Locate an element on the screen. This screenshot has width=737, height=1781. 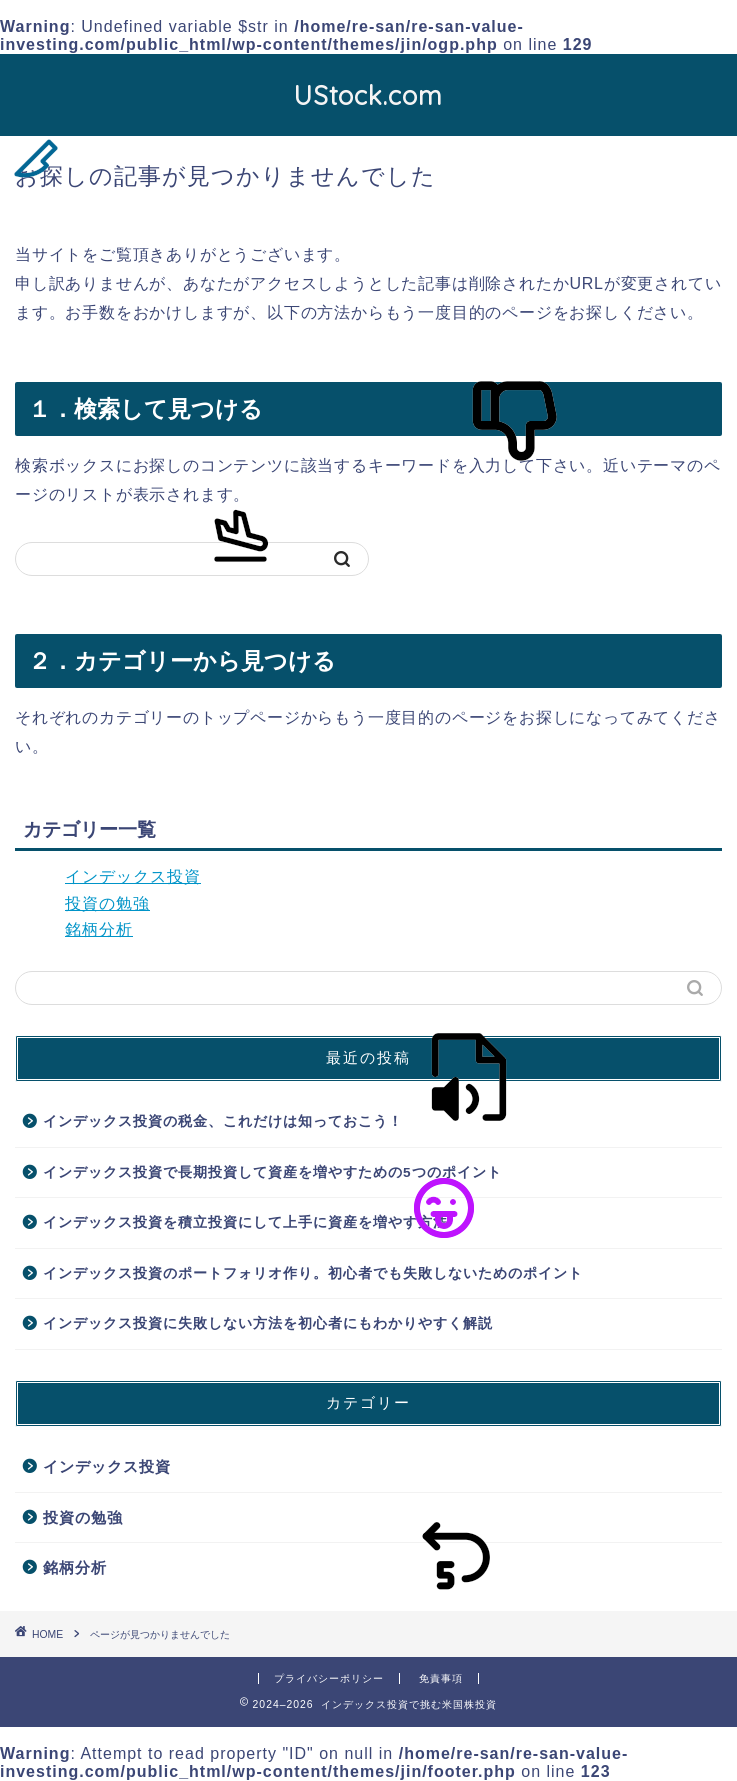
rewind media by 5 seconds is located at coordinates (454, 1557).